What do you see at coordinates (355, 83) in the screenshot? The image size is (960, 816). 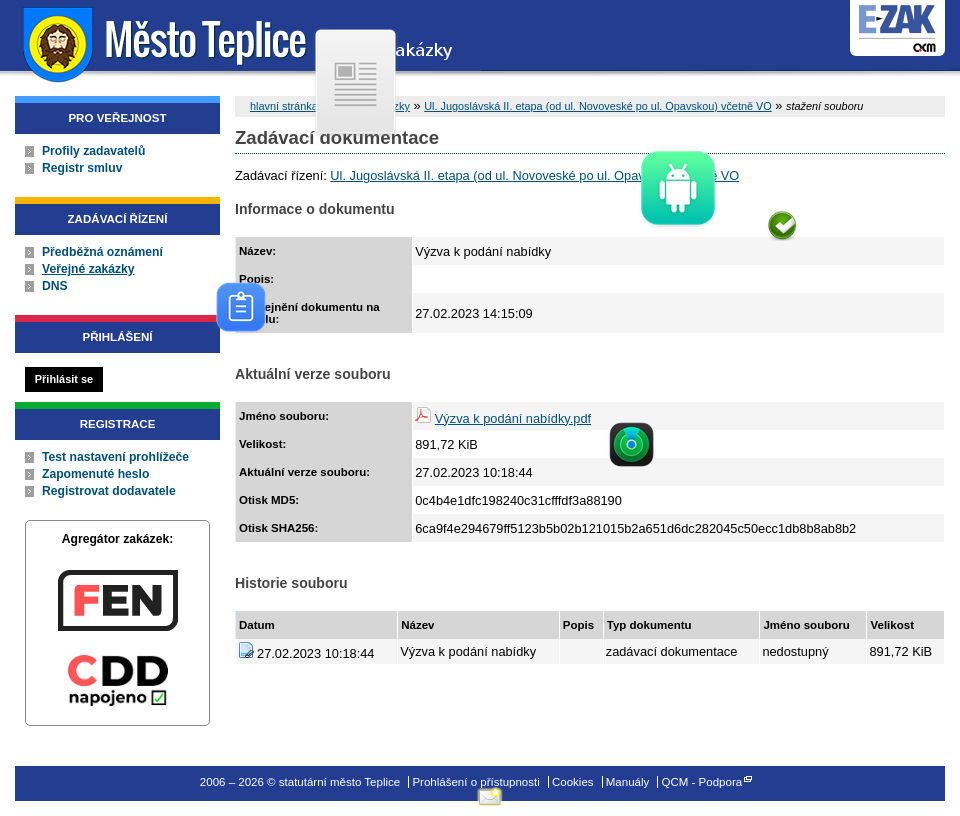 I see `document template file type` at bounding box center [355, 83].